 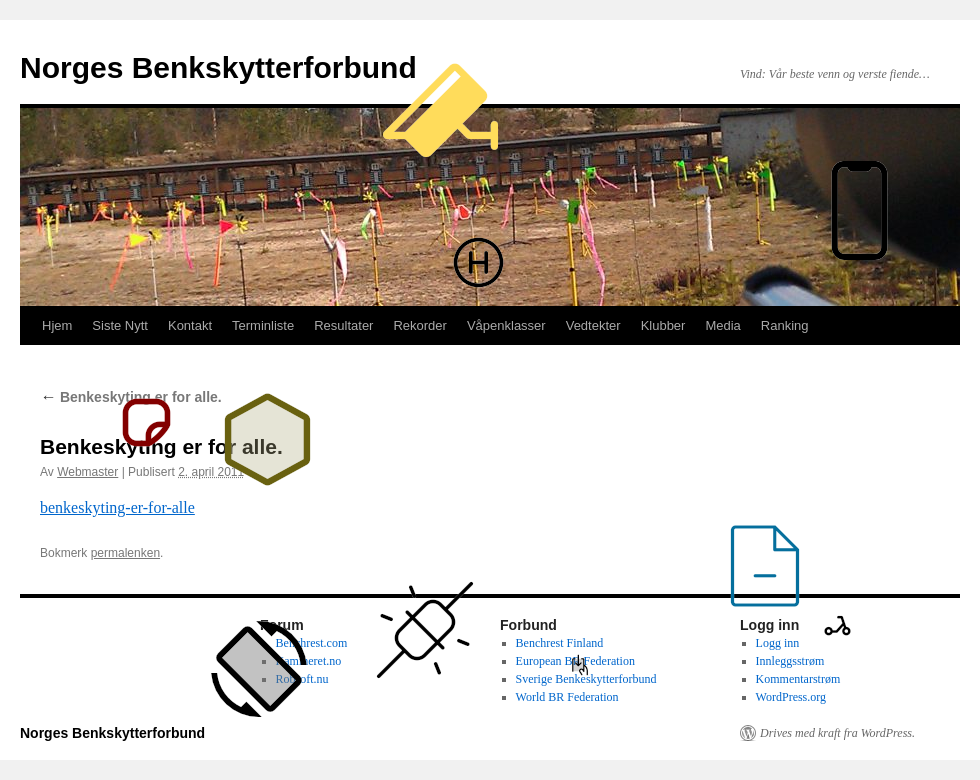 I want to click on remove a file from the list, so click(x=765, y=566).